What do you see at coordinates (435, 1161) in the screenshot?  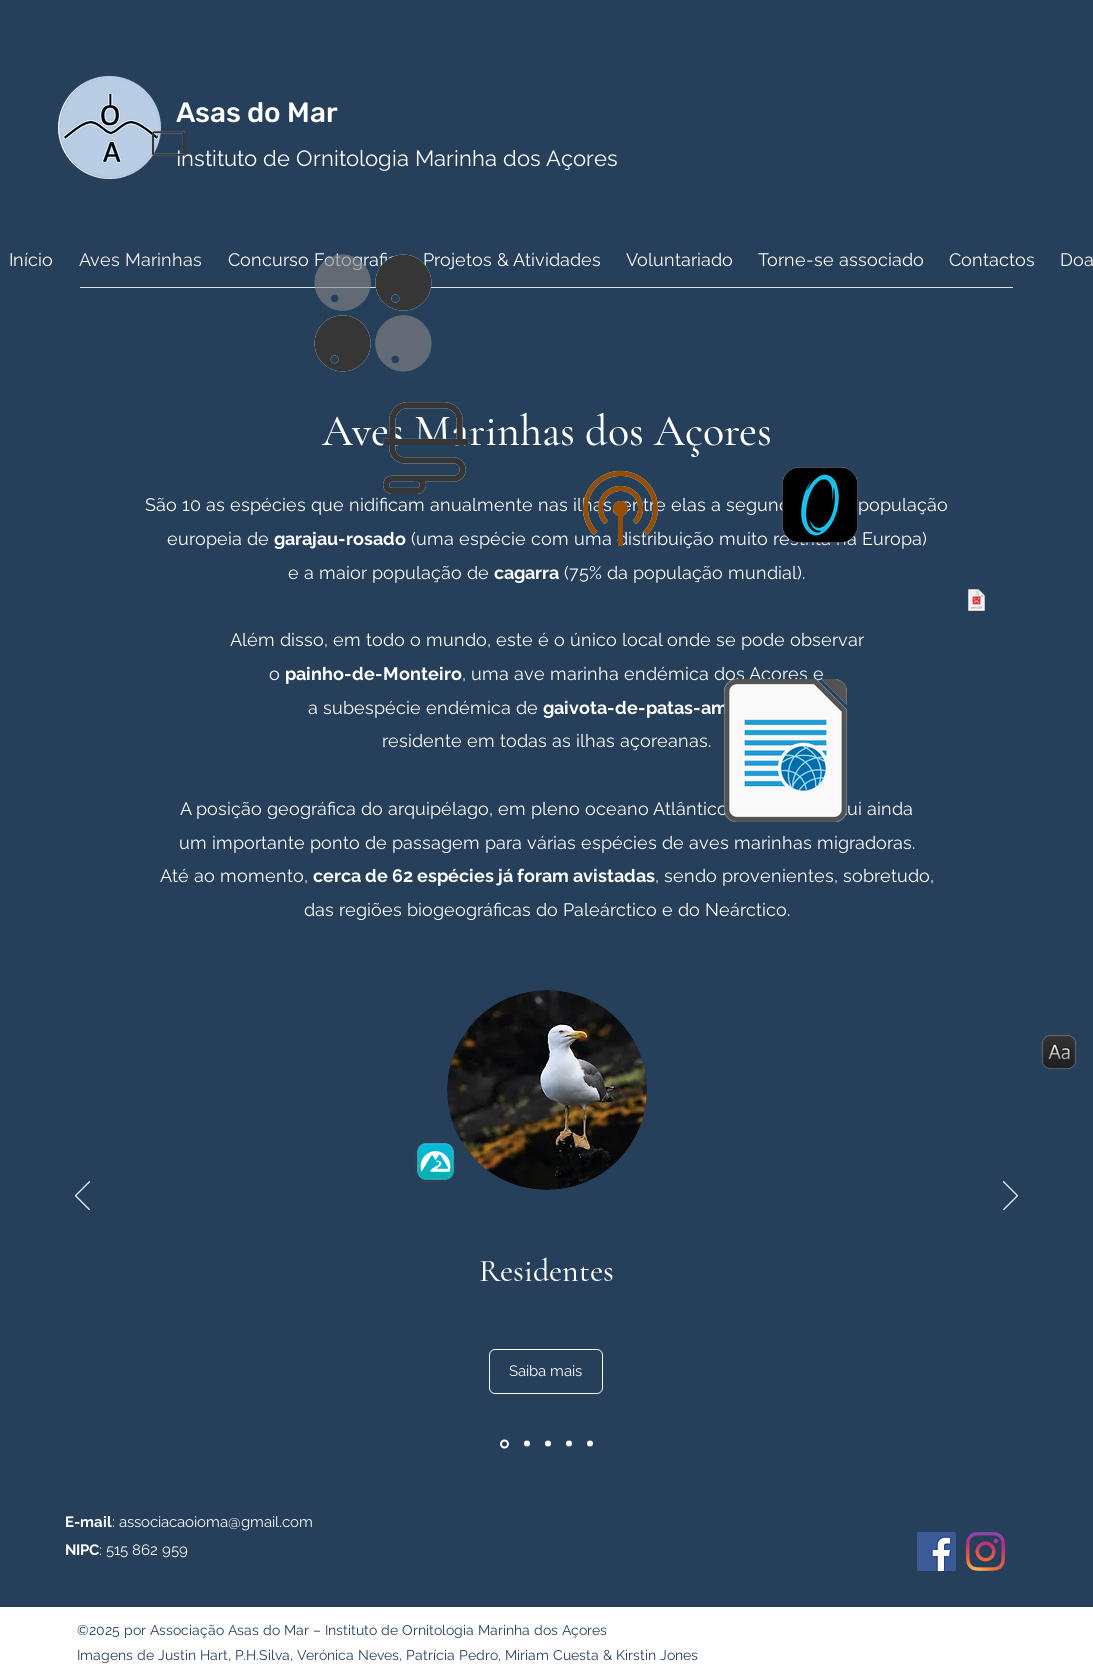 I see `launch Two Point Hospital game` at bounding box center [435, 1161].